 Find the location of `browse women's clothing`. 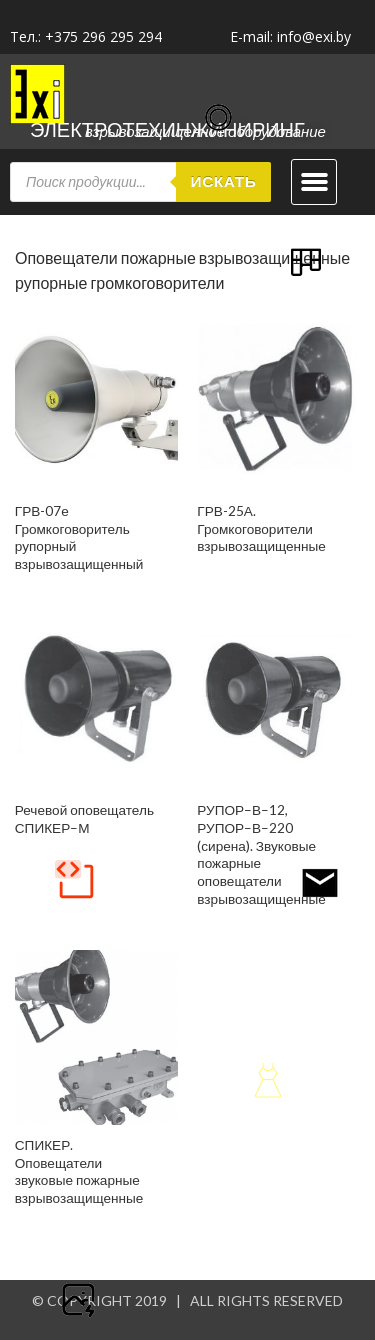

browse women's clothing is located at coordinates (268, 1082).